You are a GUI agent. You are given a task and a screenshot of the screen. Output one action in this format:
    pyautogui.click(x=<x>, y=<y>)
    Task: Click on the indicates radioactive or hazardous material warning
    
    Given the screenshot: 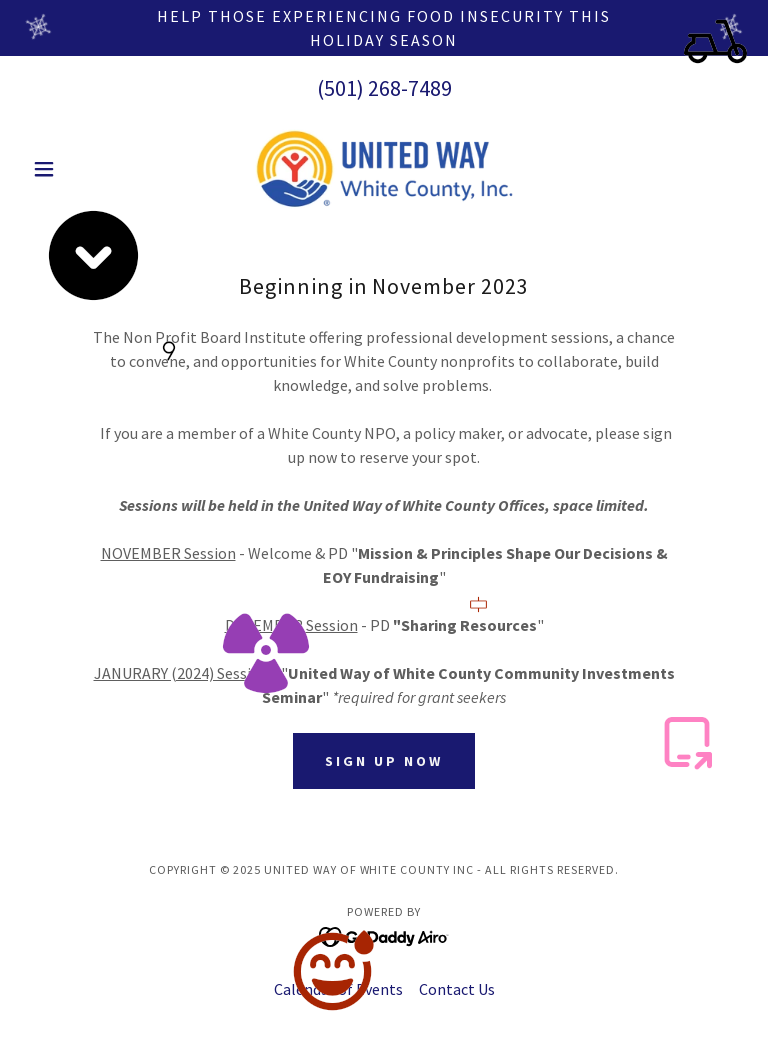 What is the action you would take?
    pyautogui.click(x=266, y=650)
    